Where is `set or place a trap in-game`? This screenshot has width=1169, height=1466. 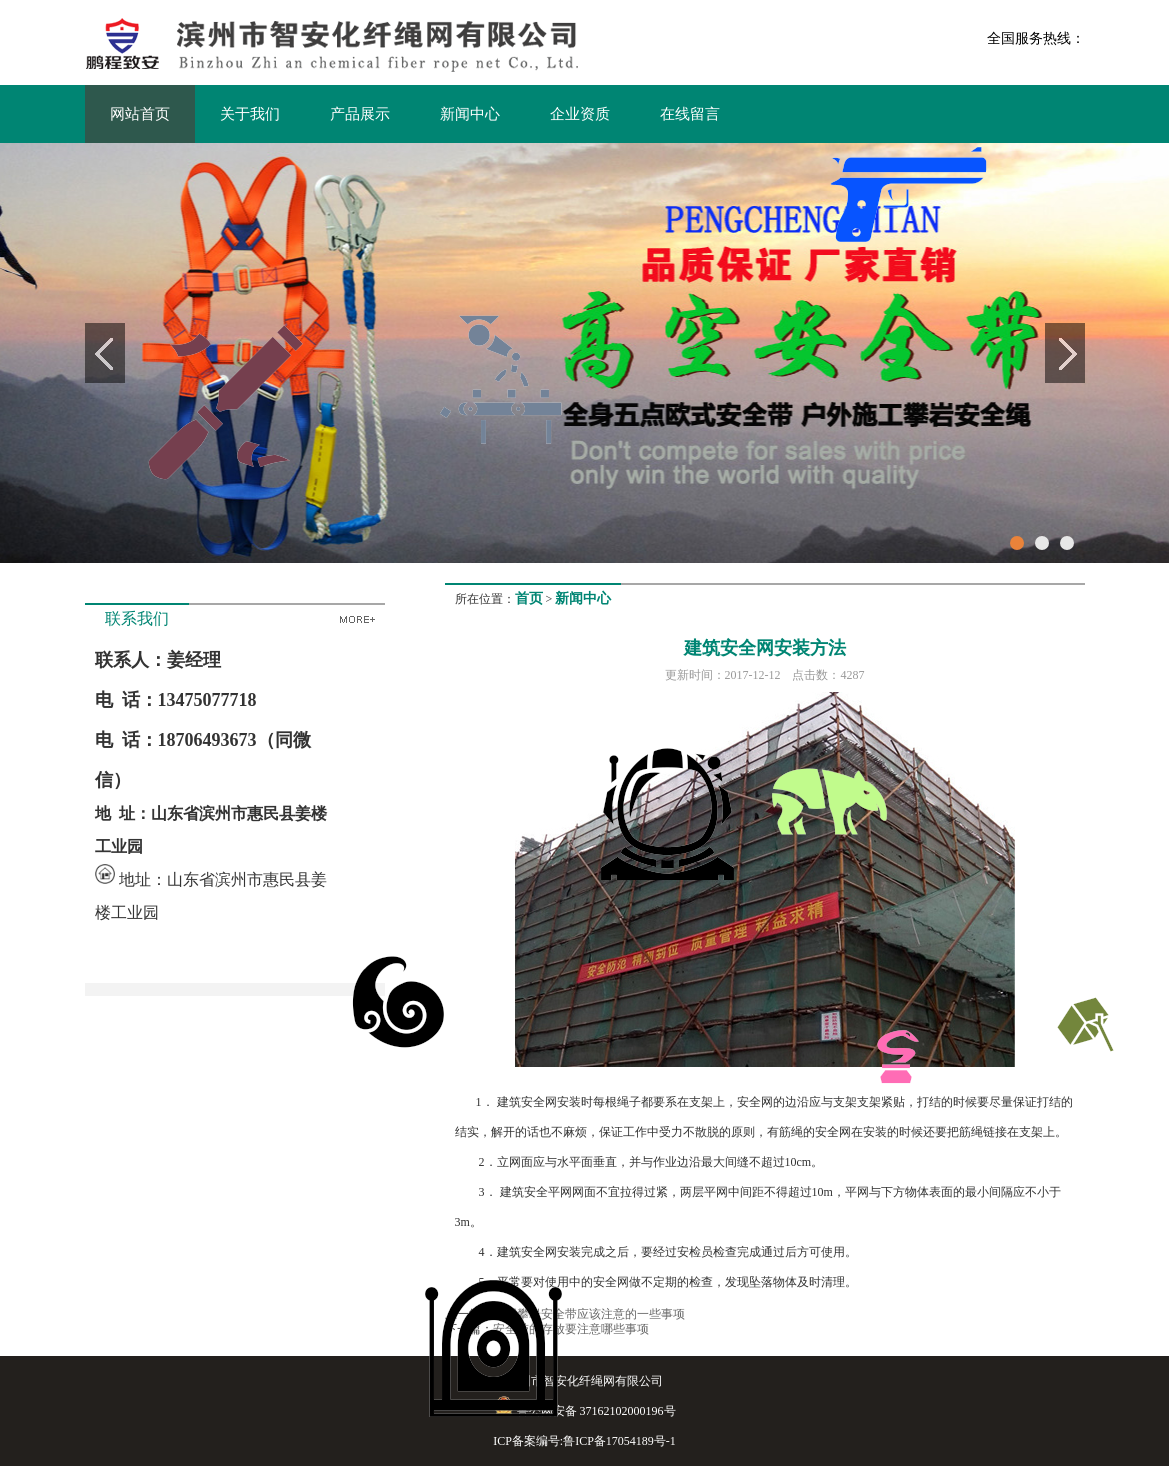 set or place a trap in-game is located at coordinates (1085, 1024).